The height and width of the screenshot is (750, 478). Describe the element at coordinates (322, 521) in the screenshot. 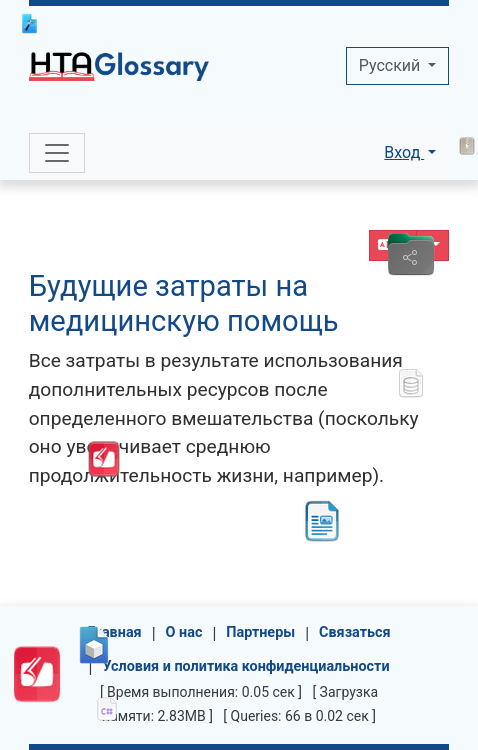

I see `libreoffice writer document template file` at that location.